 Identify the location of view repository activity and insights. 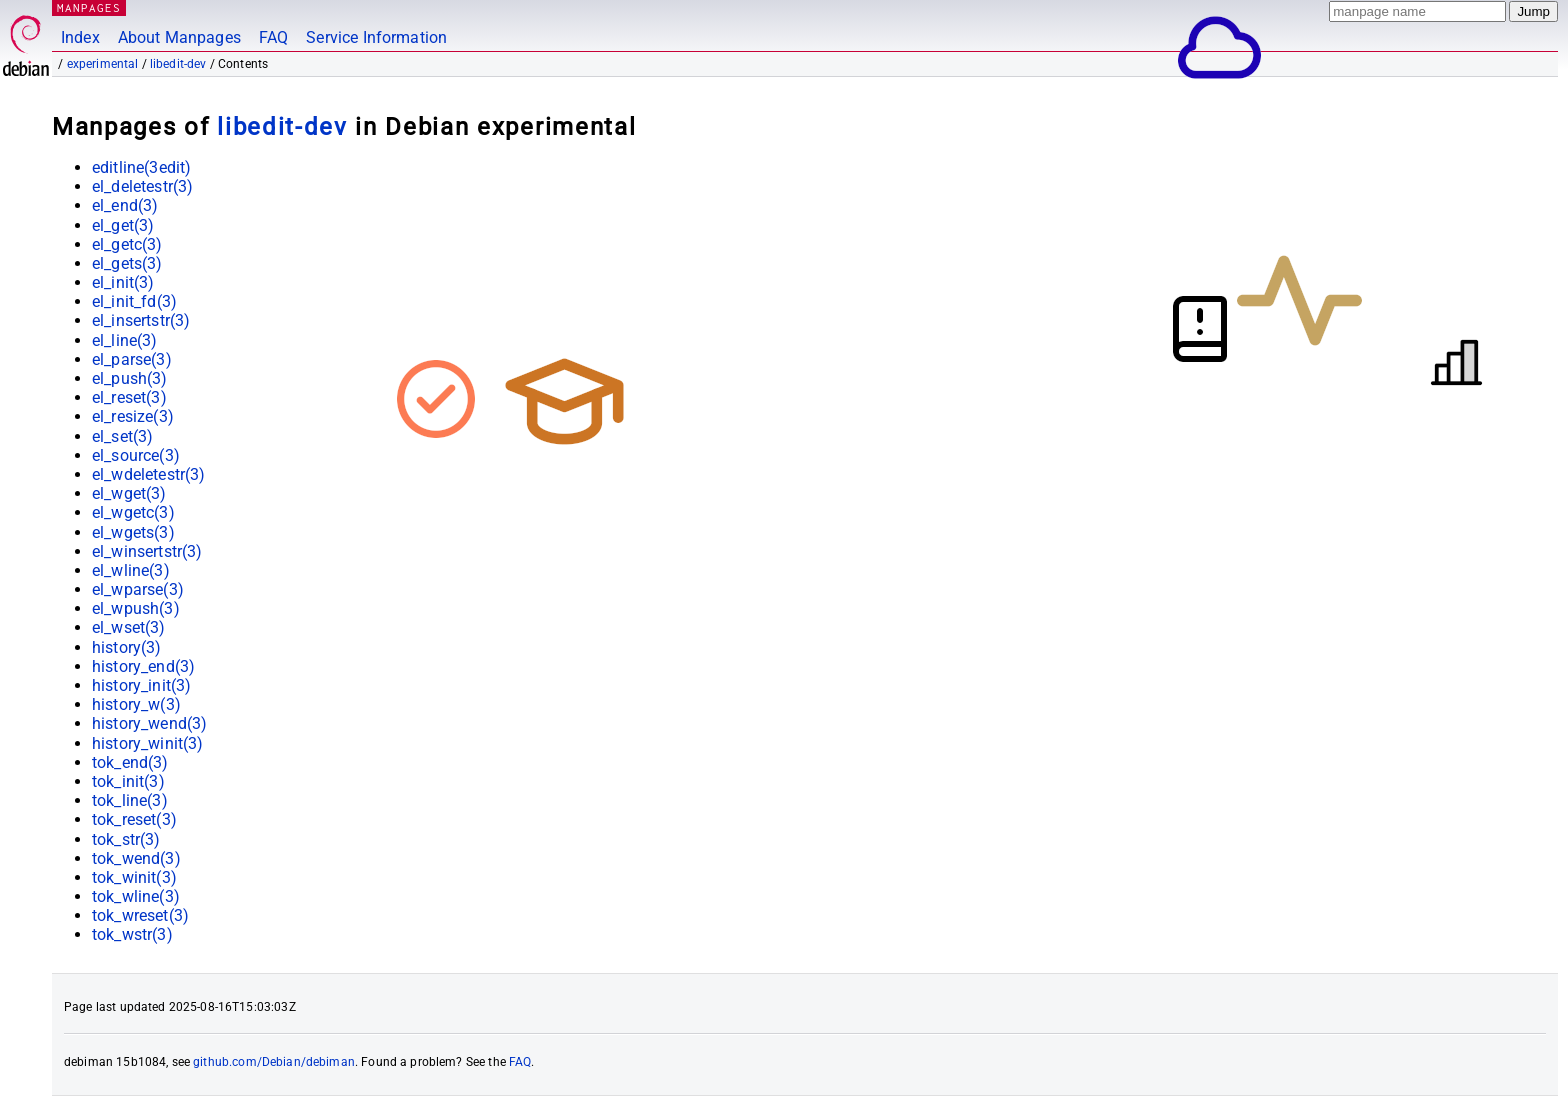
(1299, 302).